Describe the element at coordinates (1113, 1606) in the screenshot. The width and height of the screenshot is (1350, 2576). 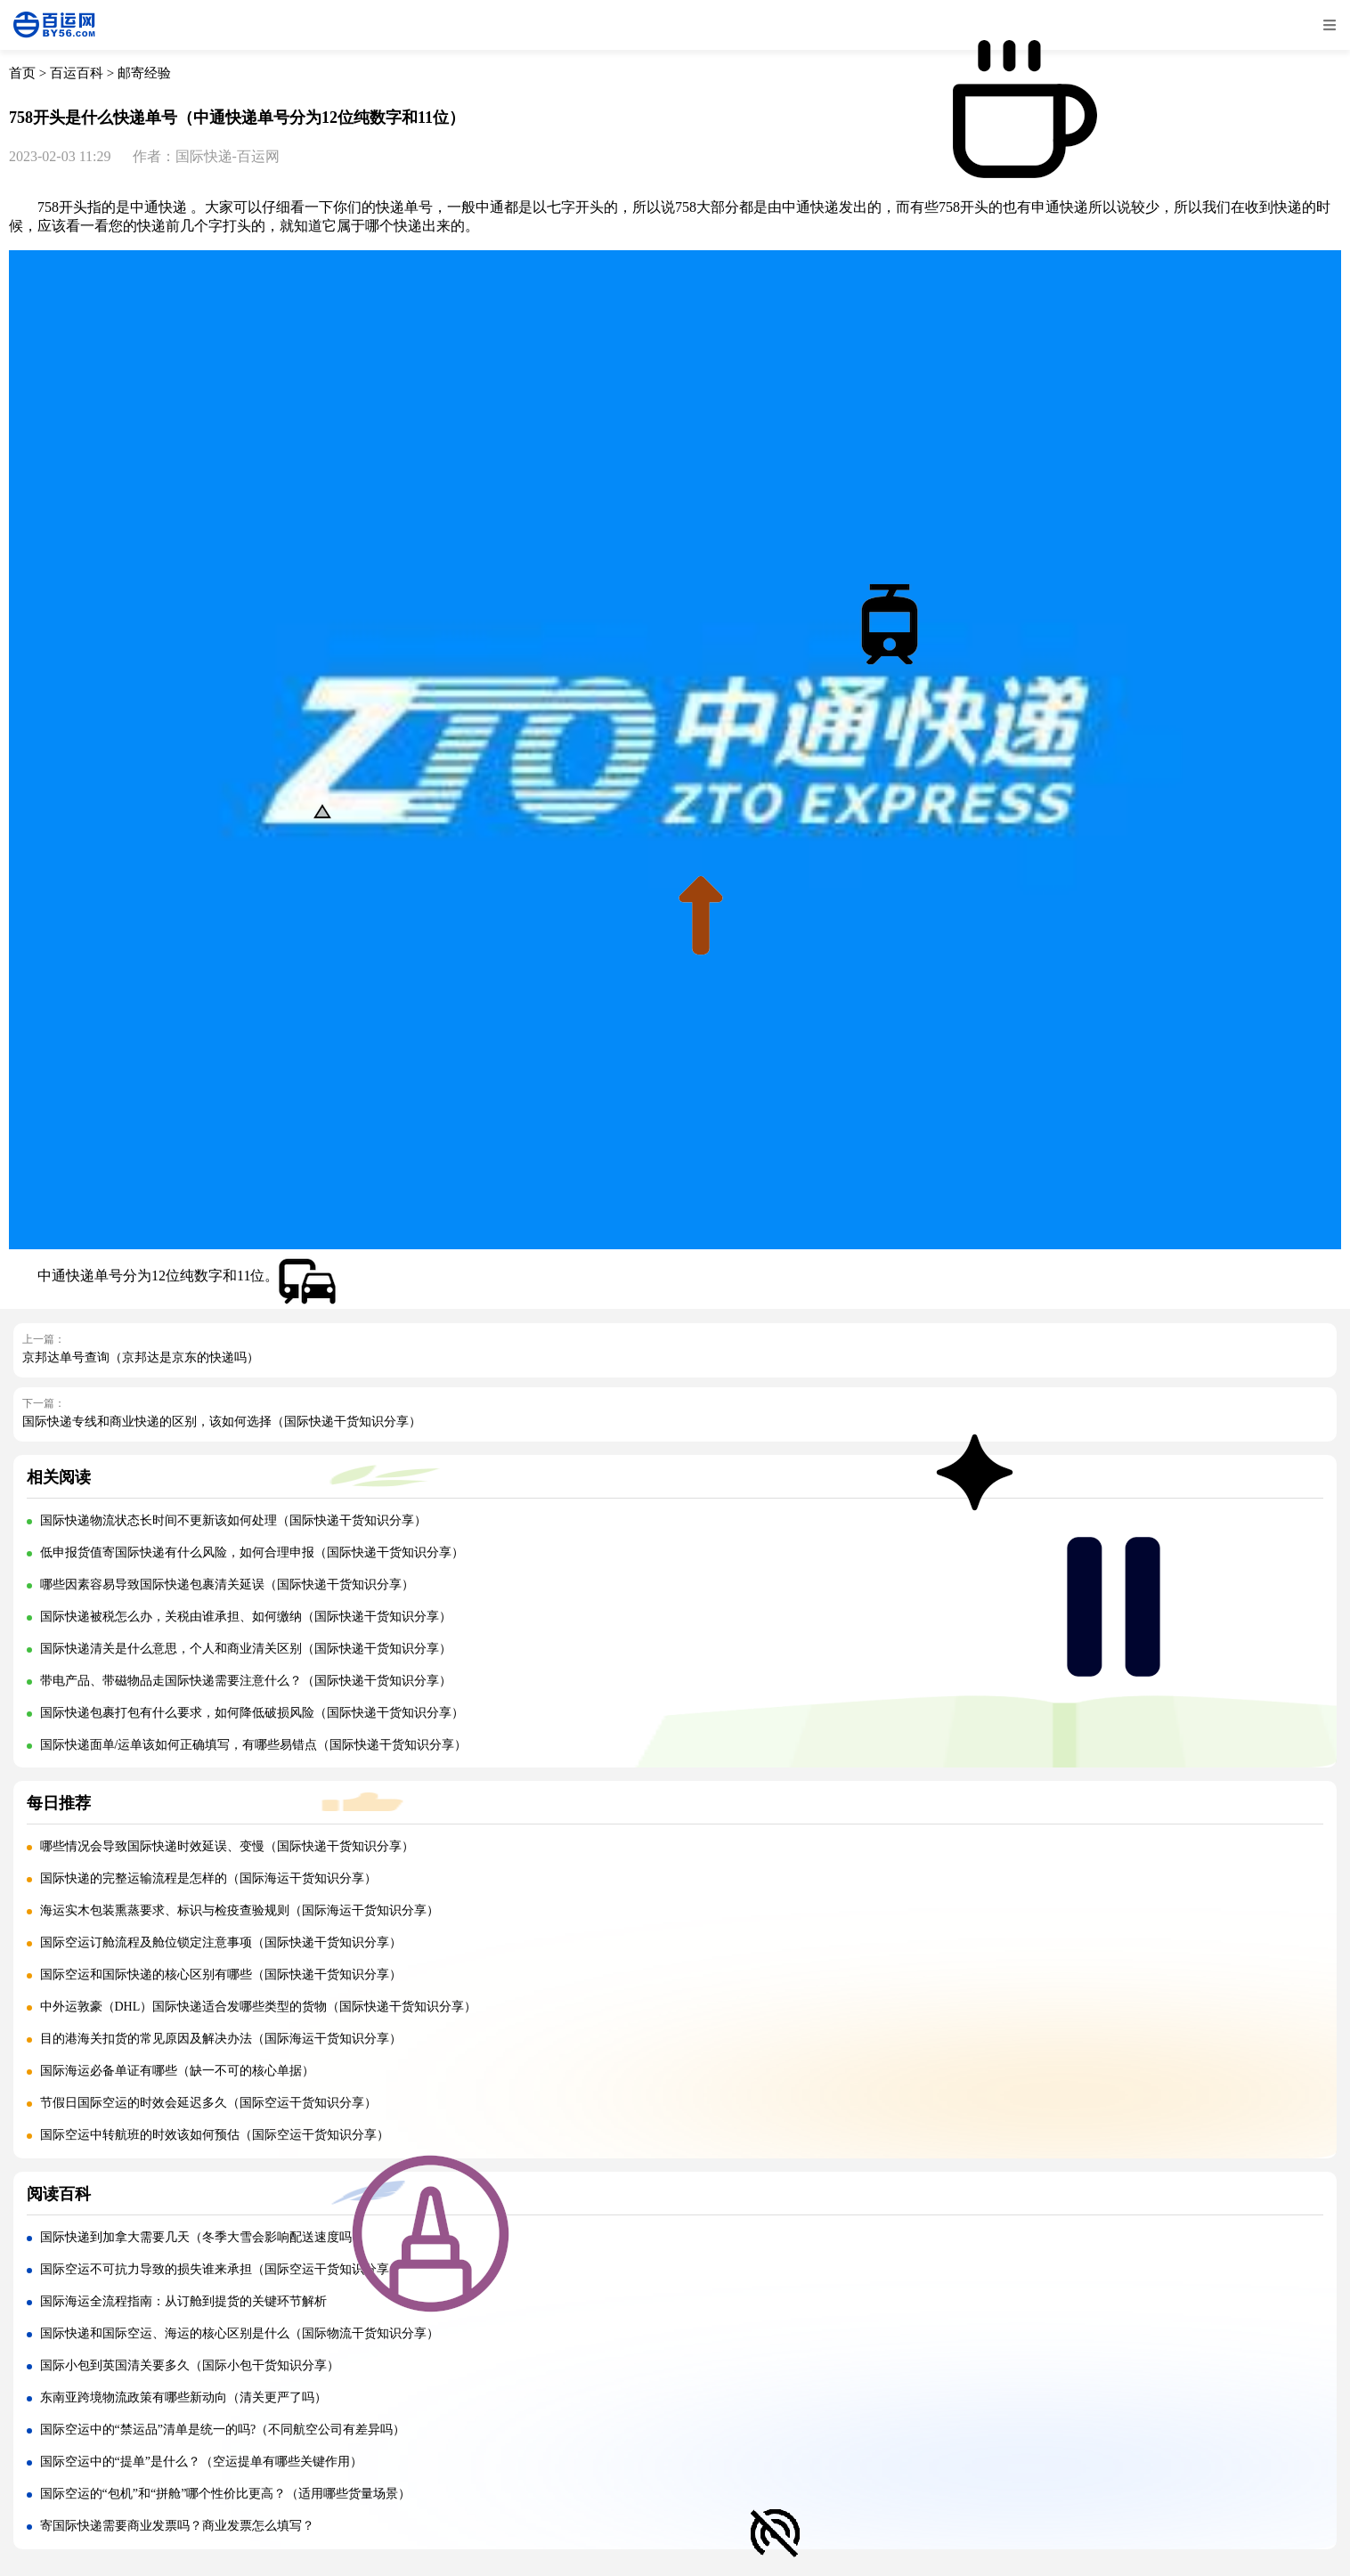
I see `pause media playback` at that location.